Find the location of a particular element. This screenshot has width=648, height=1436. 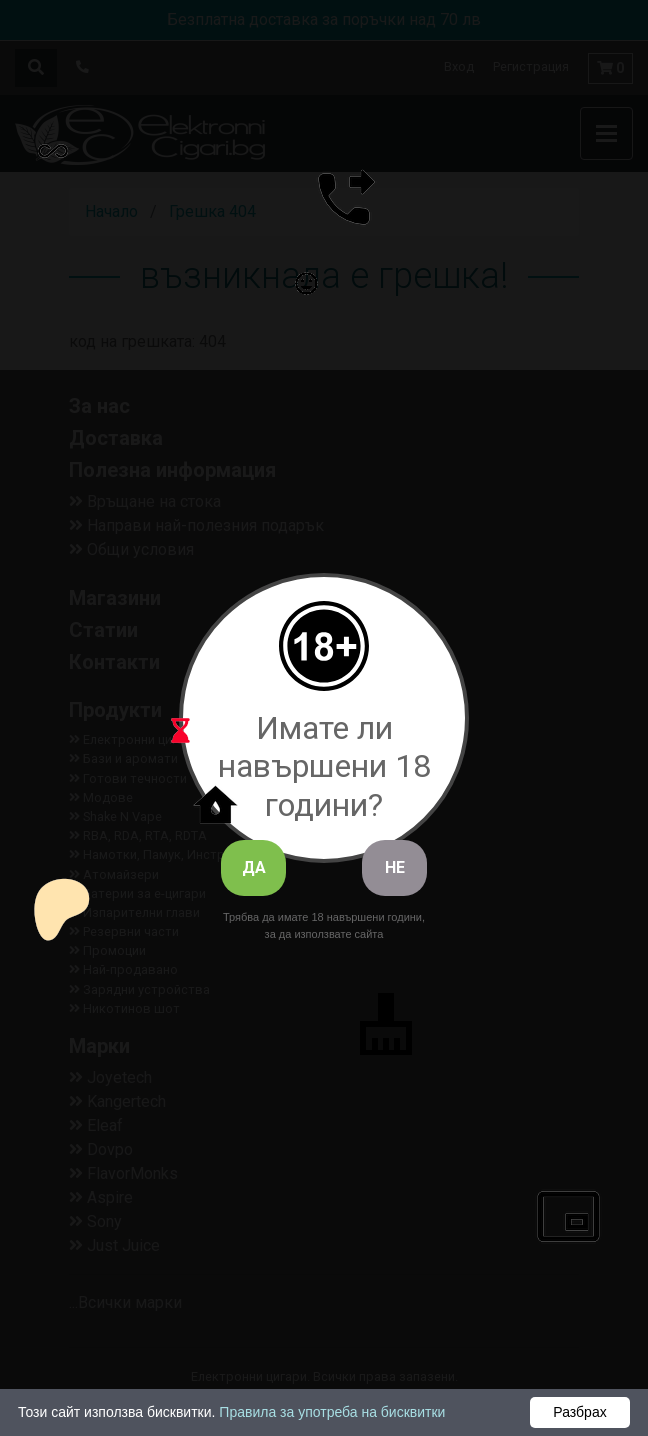

enable picture-in-picture mode is located at coordinates (568, 1216).